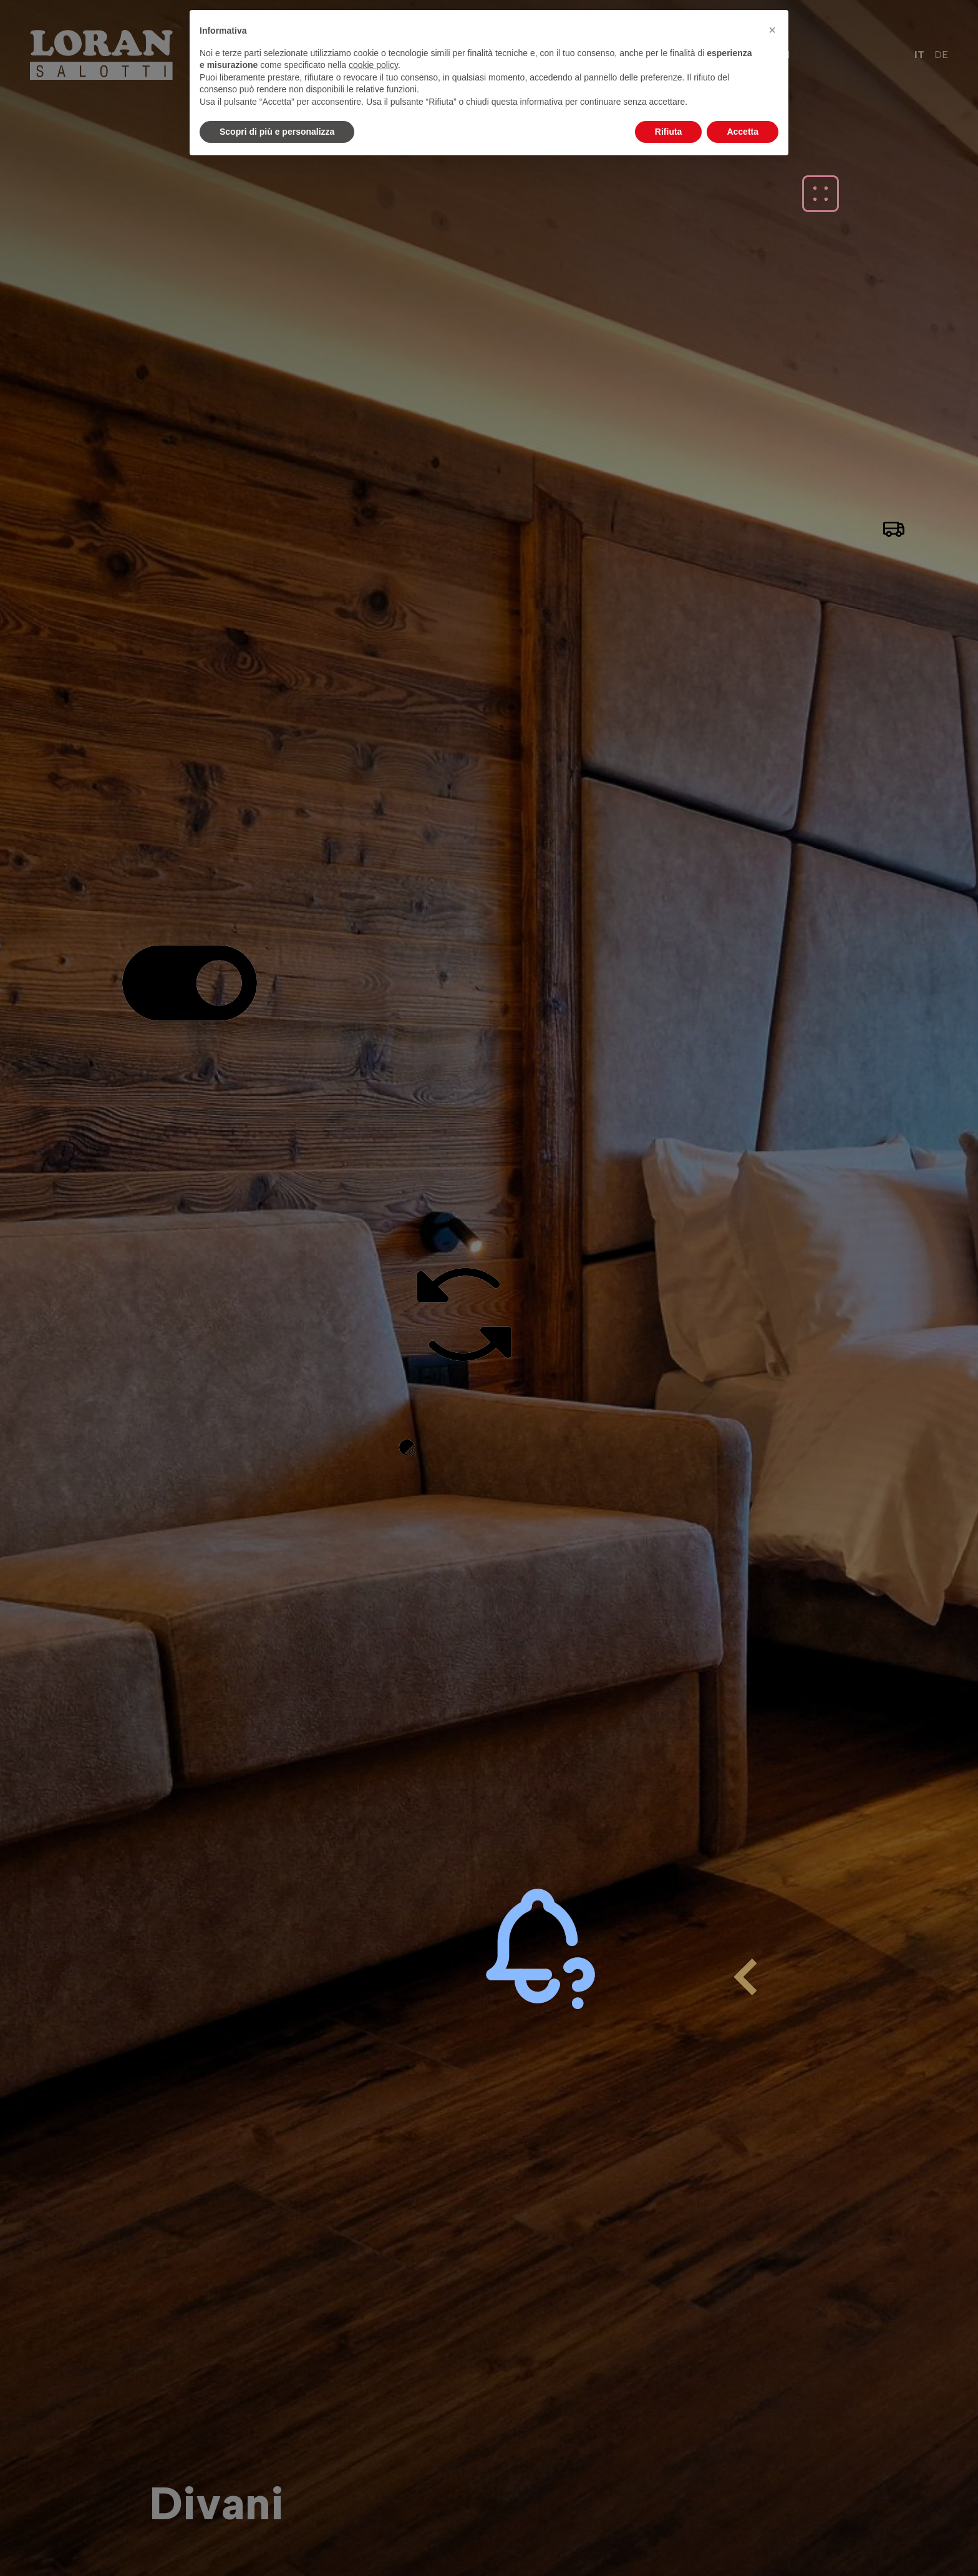 The image size is (978, 2576). I want to click on notification settings help or FAQ, so click(538, 1946).